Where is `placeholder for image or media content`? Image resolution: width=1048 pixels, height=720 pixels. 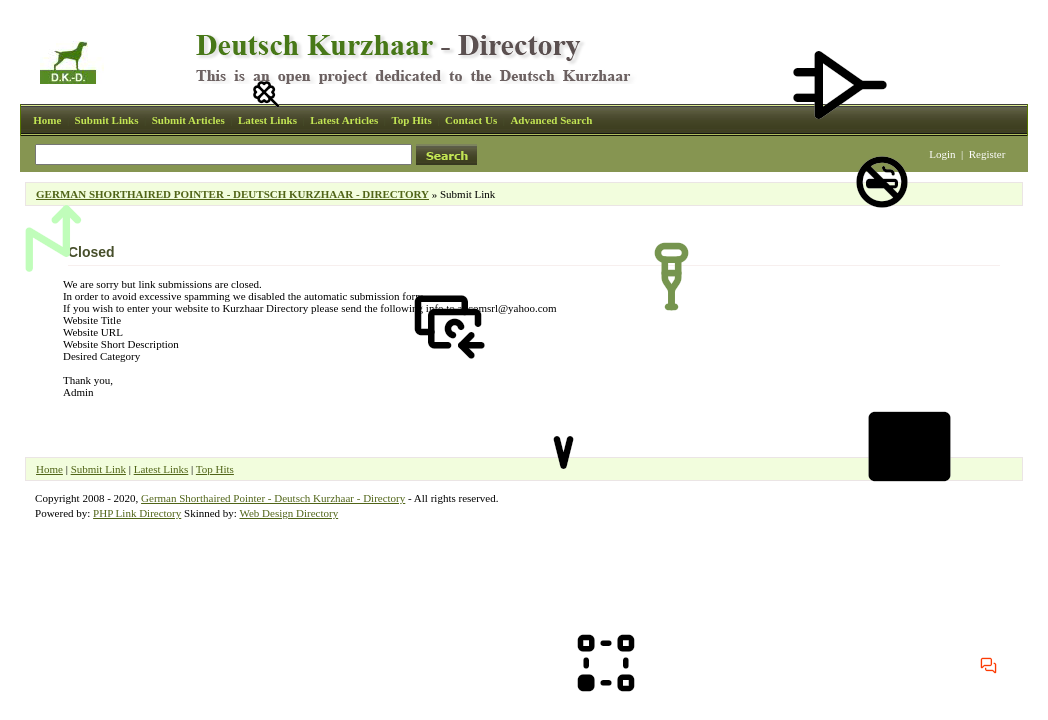 placeholder for image or media content is located at coordinates (909, 446).